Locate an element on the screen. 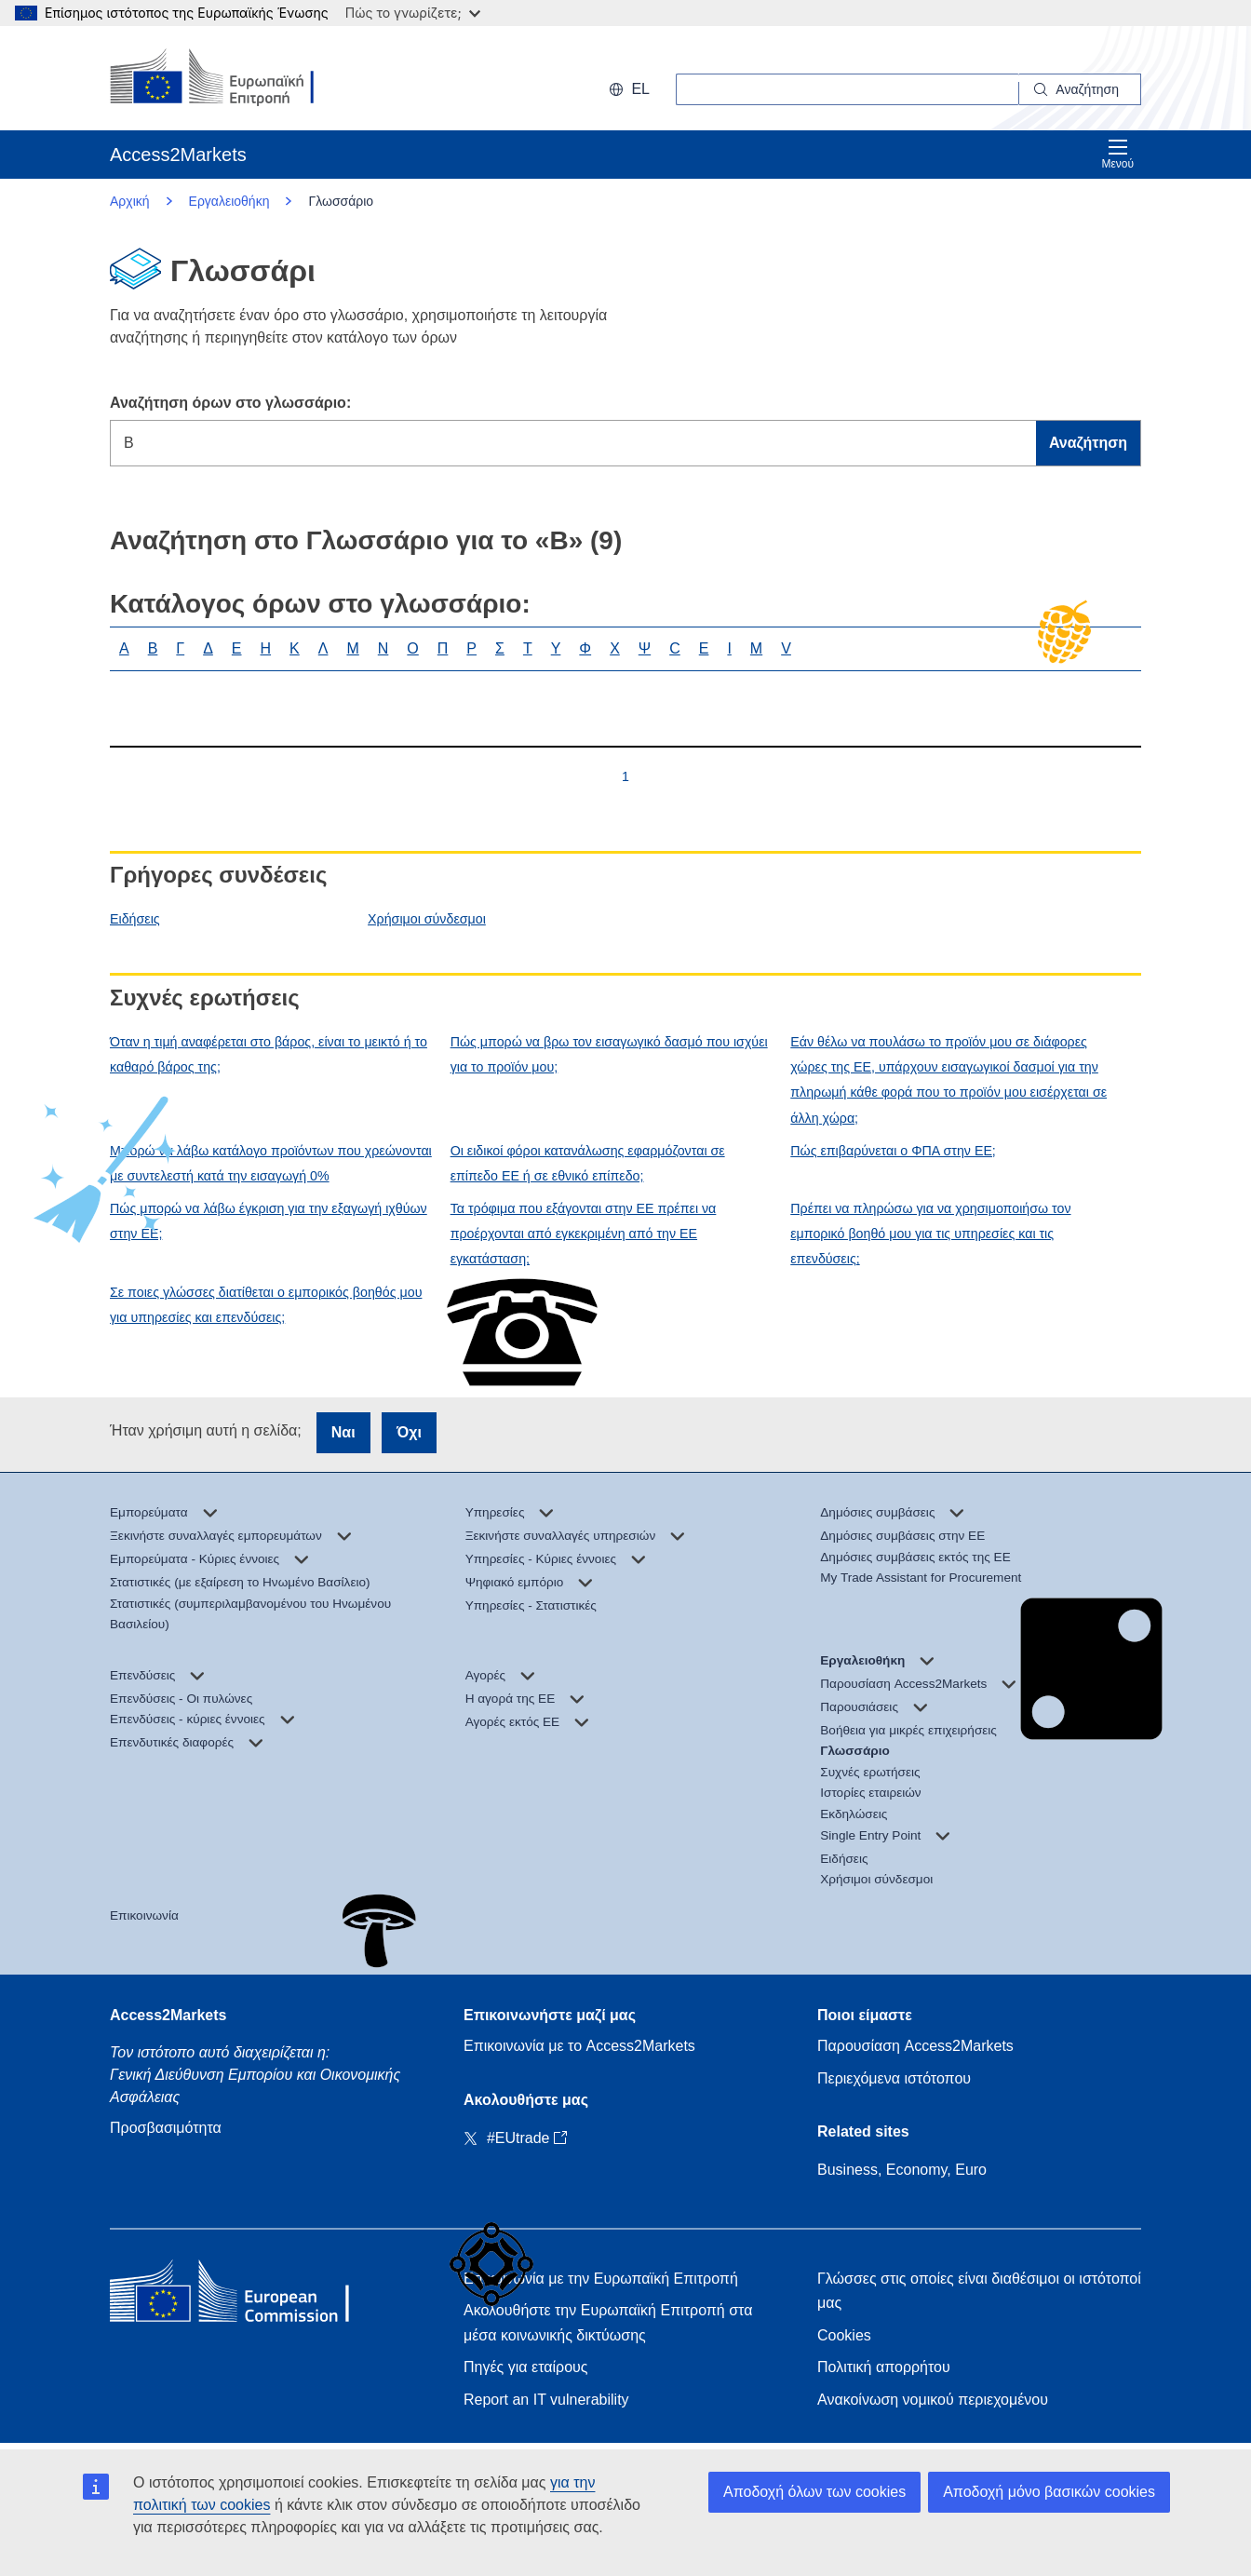  indicates raspberry flavor or ingredient is located at coordinates (1064, 631).